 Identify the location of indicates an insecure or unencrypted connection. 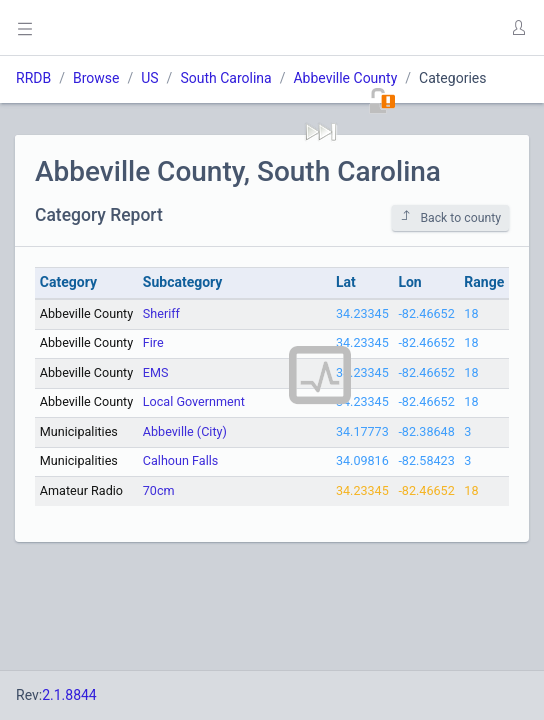
(381, 101).